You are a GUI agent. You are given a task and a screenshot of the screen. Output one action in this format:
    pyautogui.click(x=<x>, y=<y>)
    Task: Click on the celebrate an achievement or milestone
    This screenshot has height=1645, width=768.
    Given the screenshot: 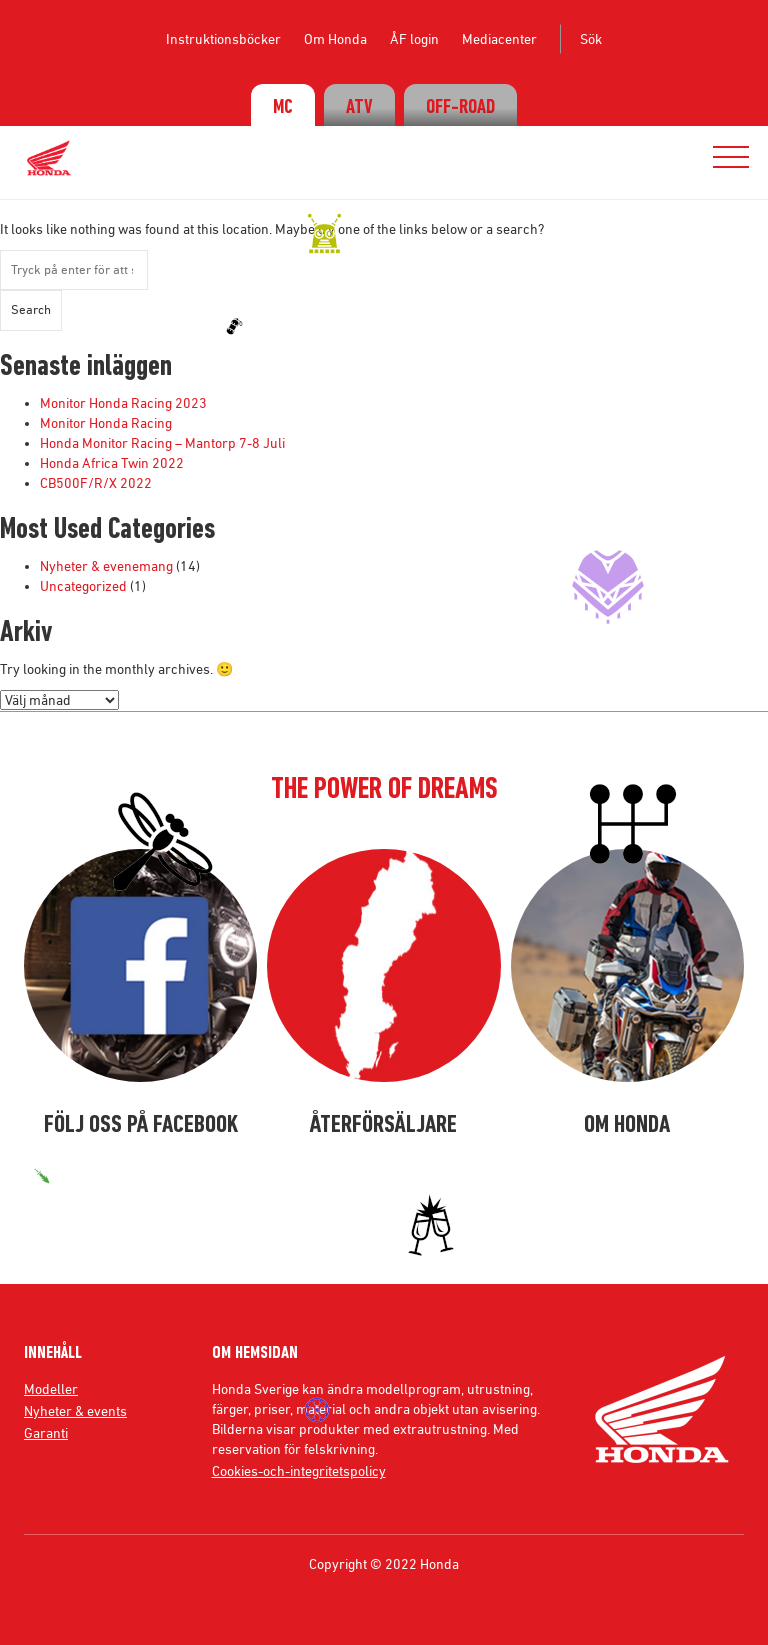 What is the action you would take?
    pyautogui.click(x=431, y=1225)
    